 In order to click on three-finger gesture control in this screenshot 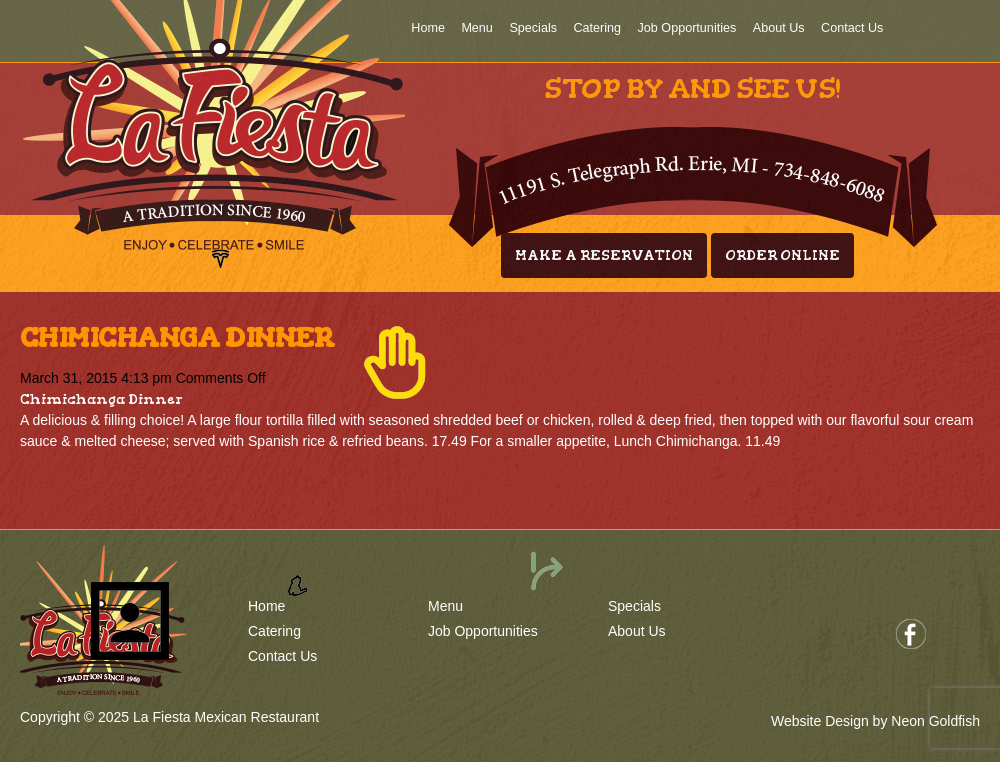, I will do `click(395, 362)`.